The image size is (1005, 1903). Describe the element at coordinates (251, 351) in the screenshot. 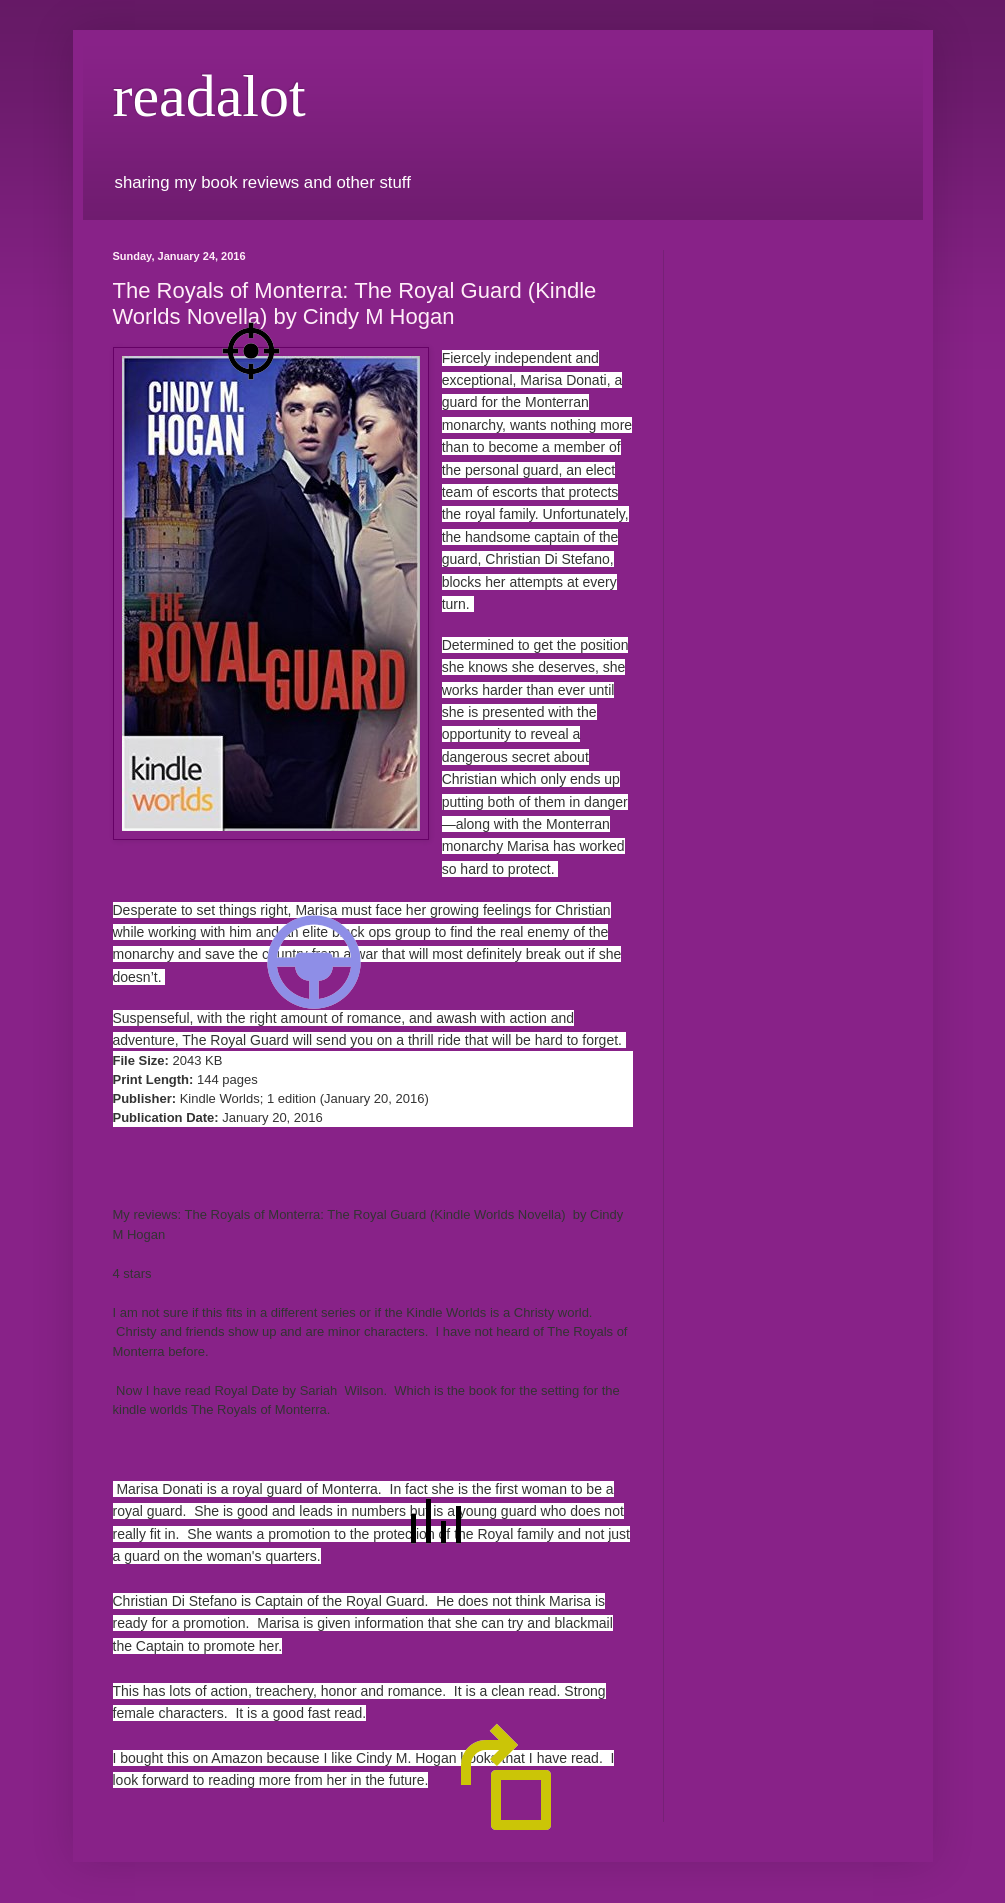

I see `center or focus on current location` at that location.